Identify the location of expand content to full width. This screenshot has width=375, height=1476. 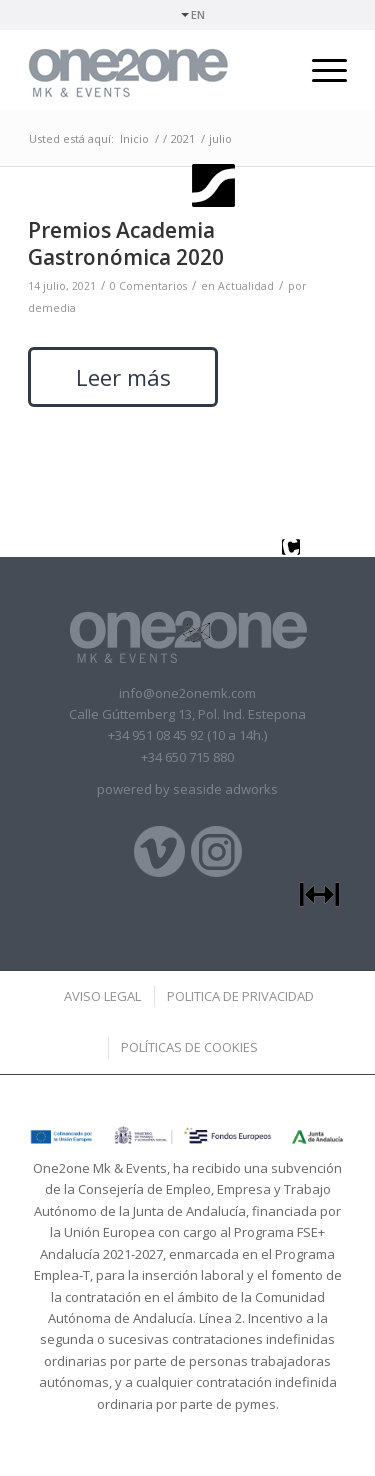
(319, 894).